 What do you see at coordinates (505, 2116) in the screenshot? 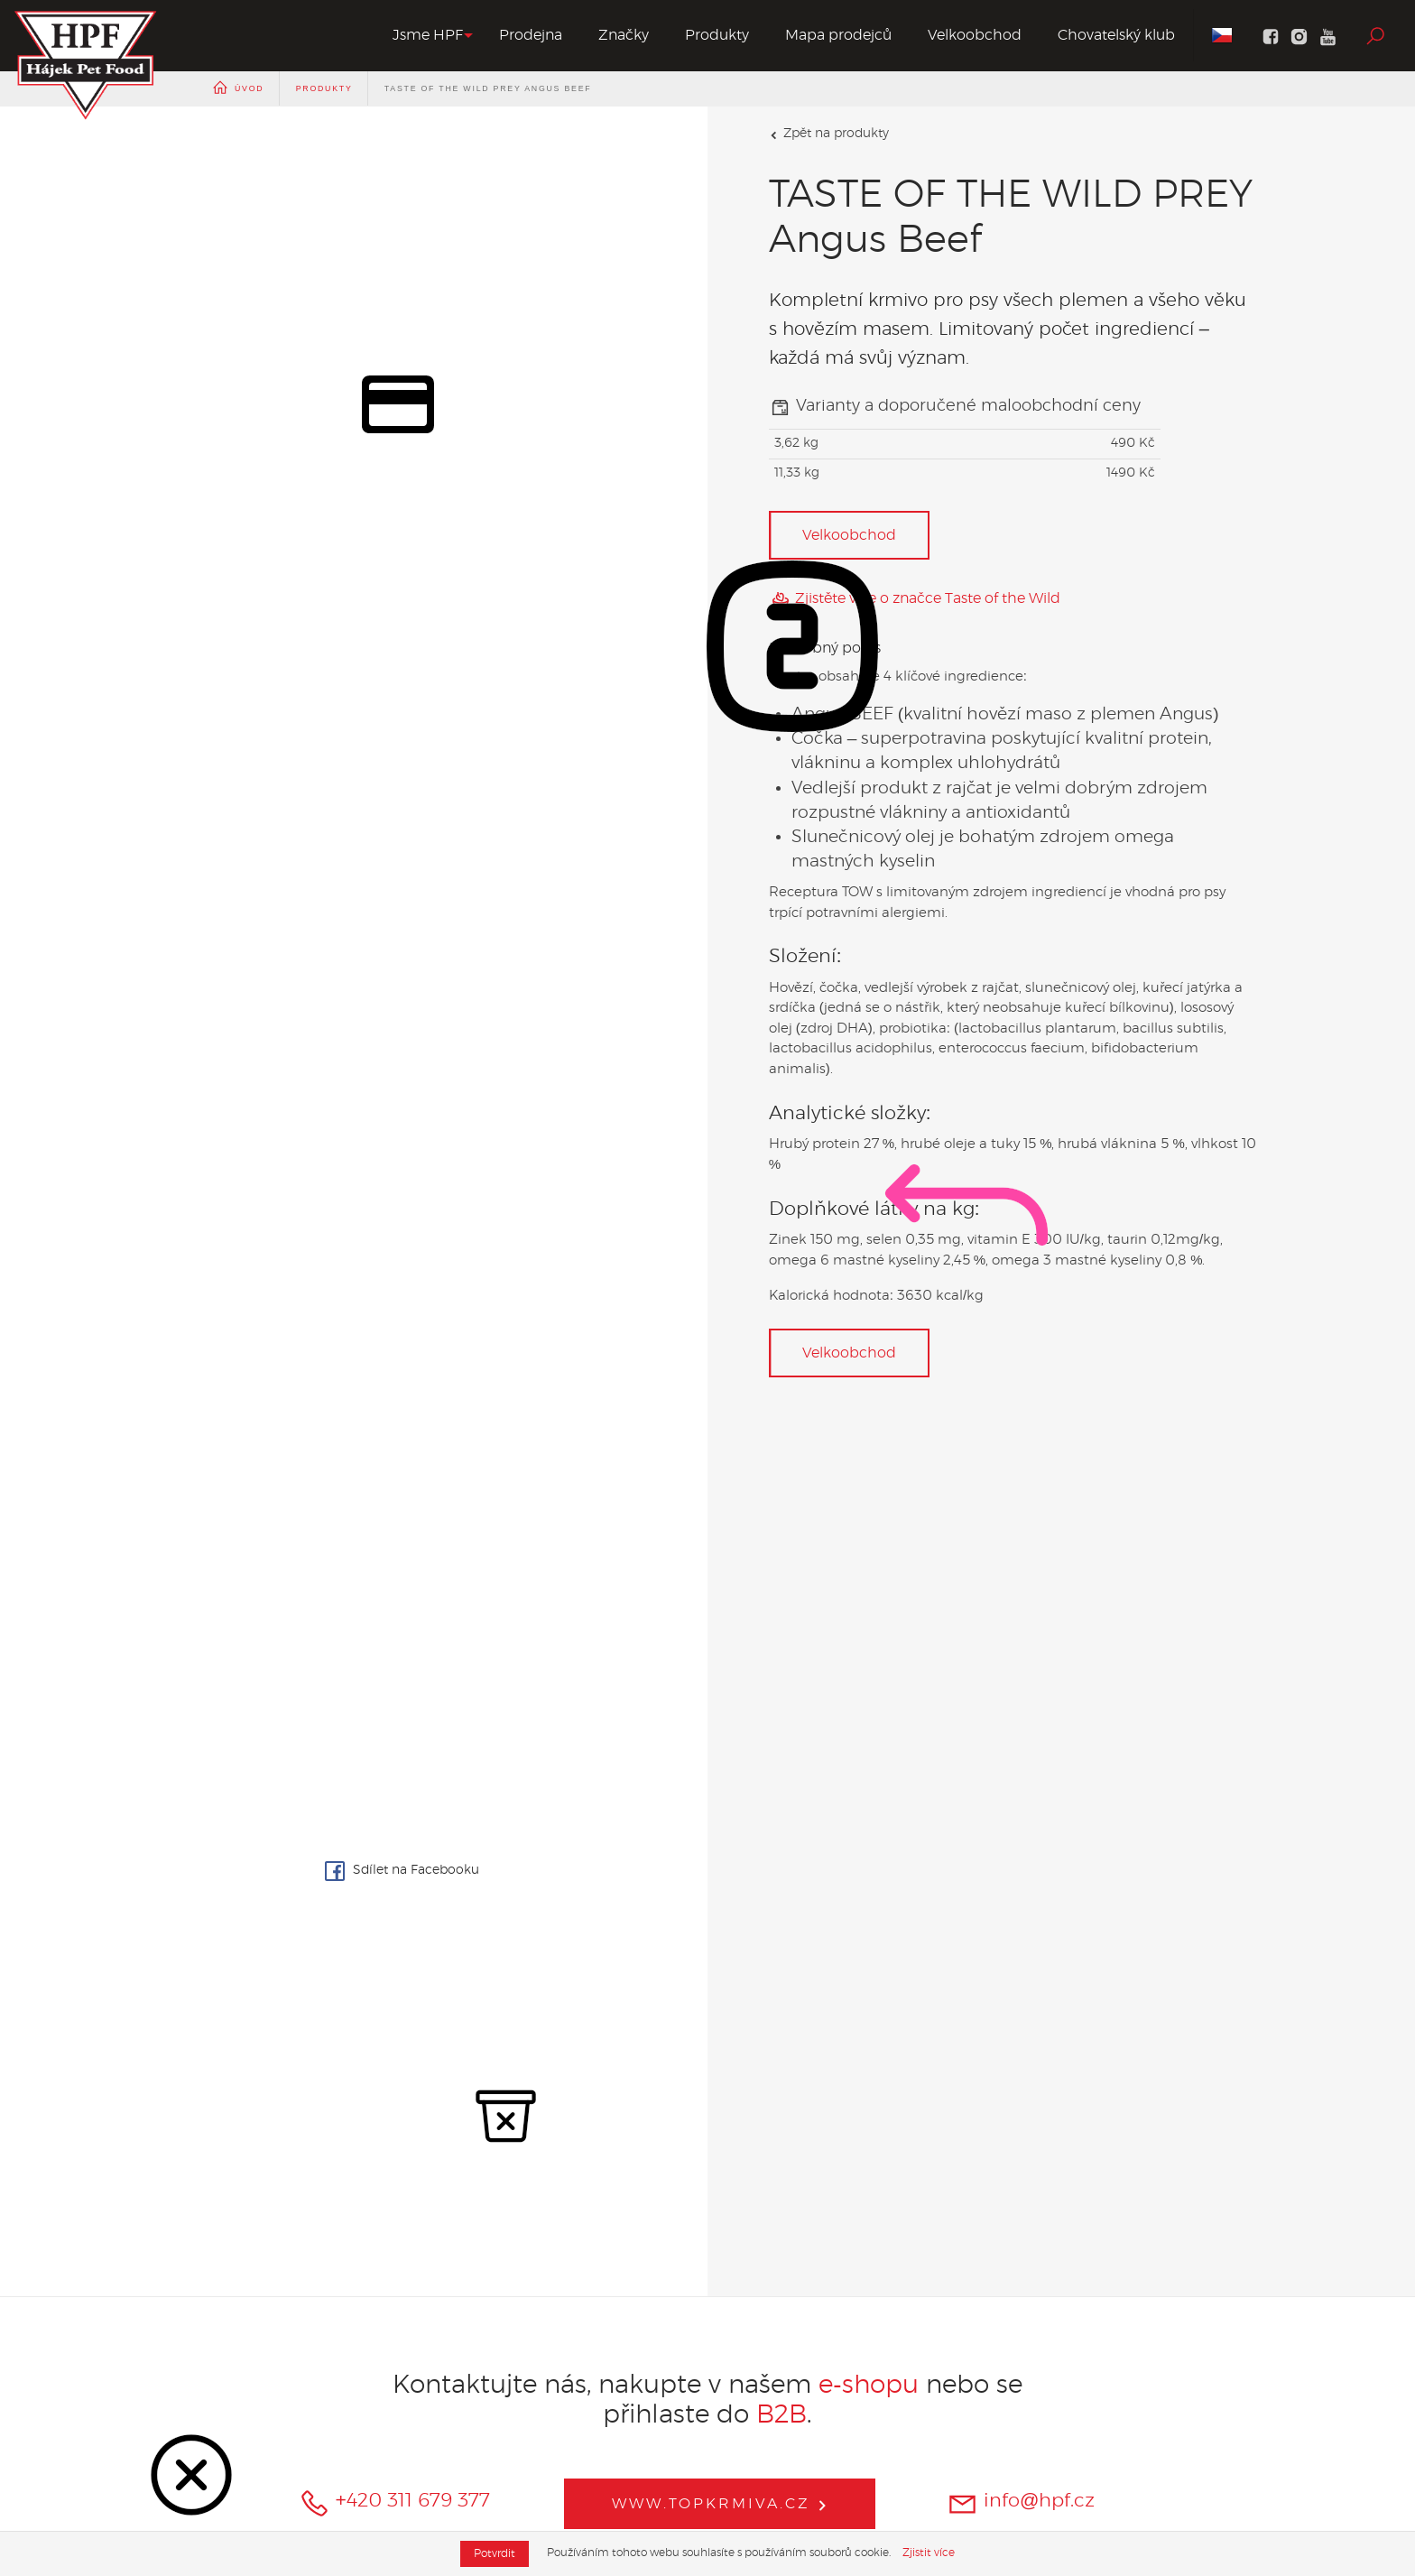
I see `delete selected item` at bounding box center [505, 2116].